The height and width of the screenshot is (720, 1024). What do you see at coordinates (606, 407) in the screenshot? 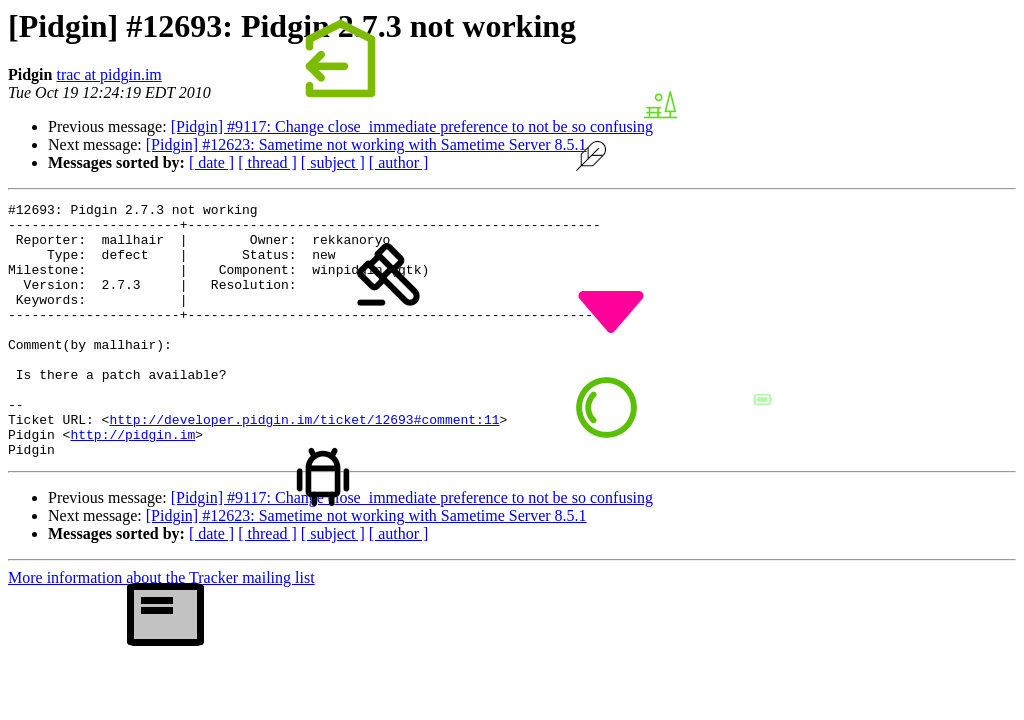
I see `apply inner shadow effect to the left side` at bounding box center [606, 407].